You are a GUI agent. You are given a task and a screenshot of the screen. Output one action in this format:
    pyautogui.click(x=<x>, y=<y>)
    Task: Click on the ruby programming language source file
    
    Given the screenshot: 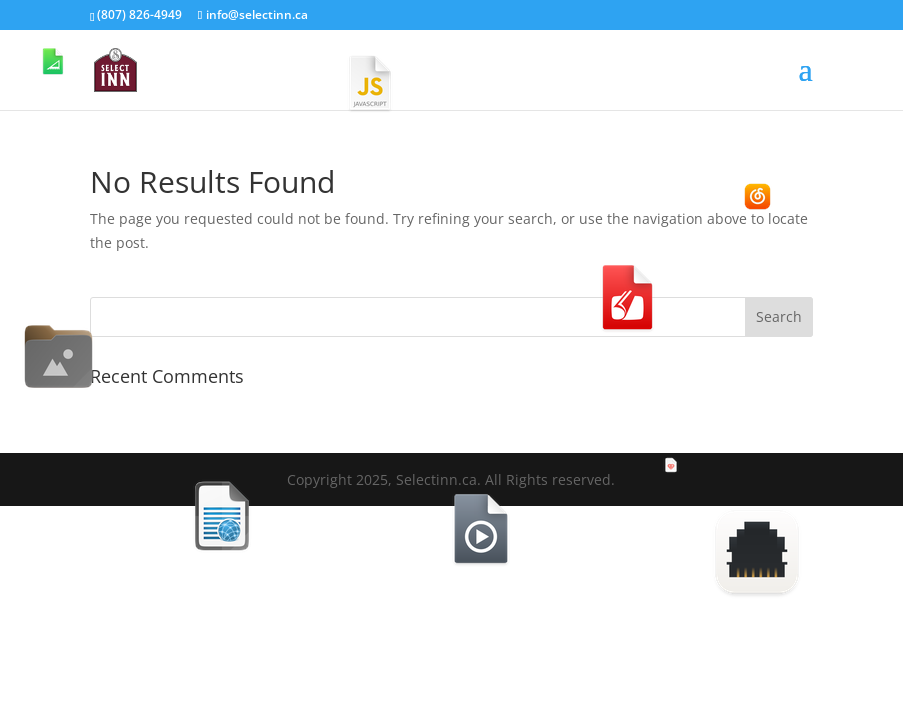 What is the action you would take?
    pyautogui.click(x=671, y=465)
    